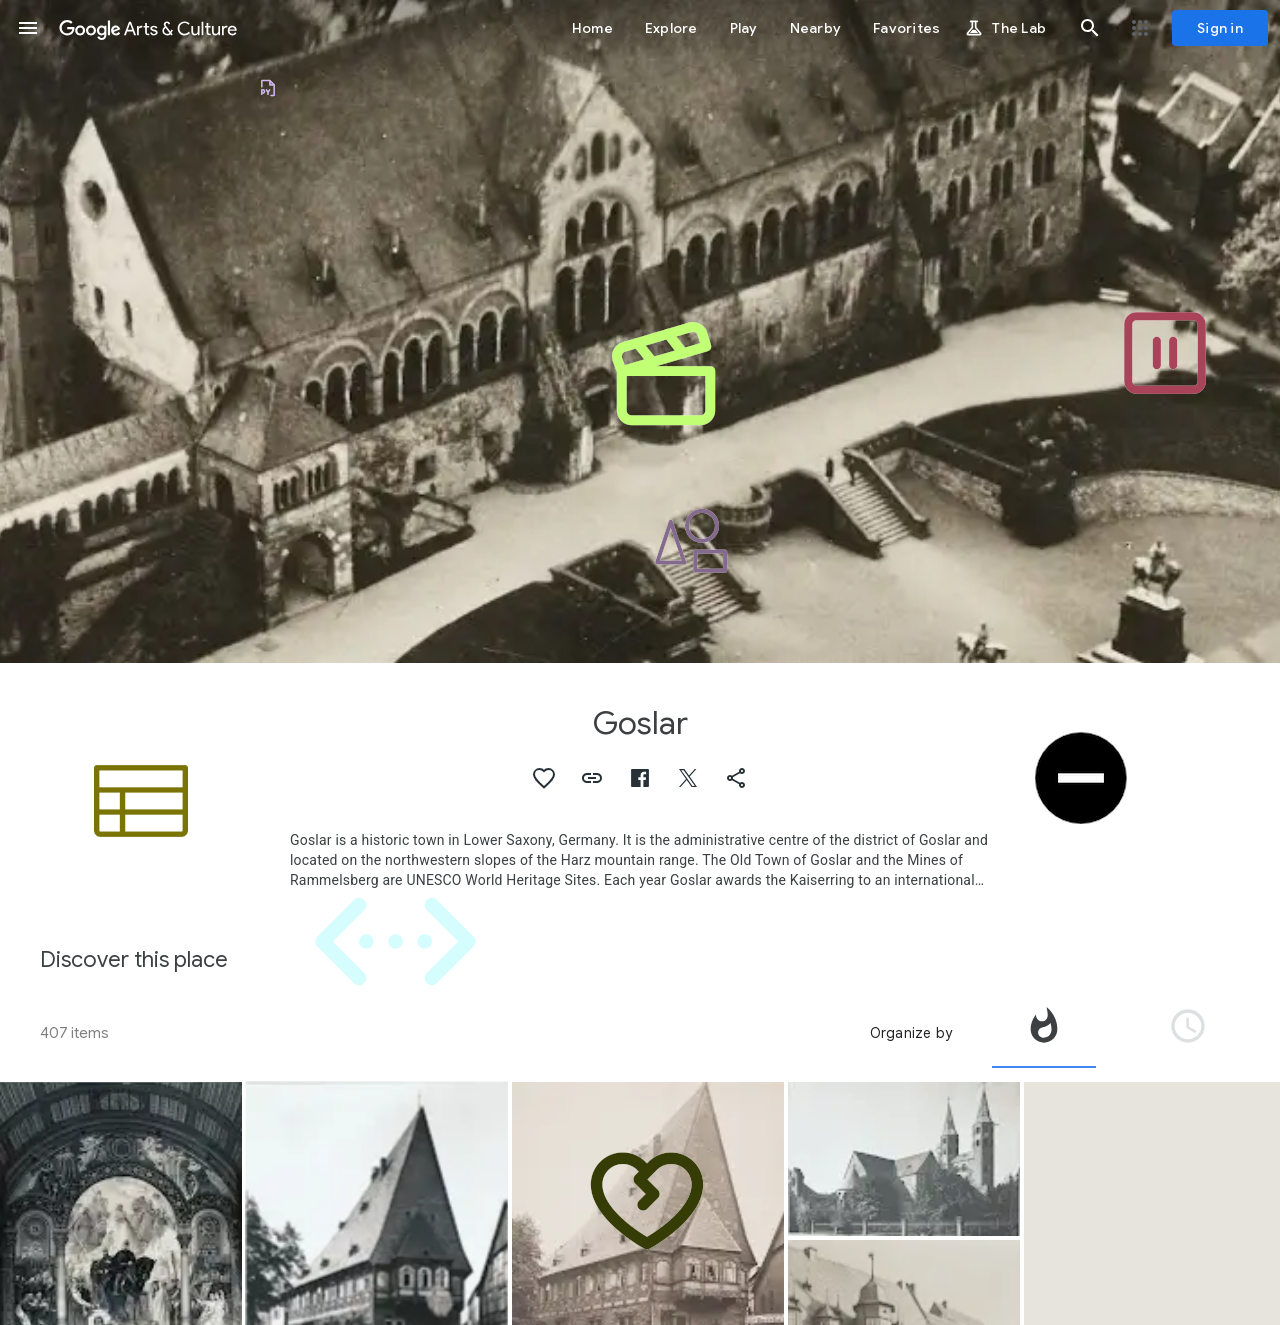 The image size is (1280, 1325). What do you see at coordinates (1081, 778) in the screenshot?
I see `do not disturb mode is enabled` at bounding box center [1081, 778].